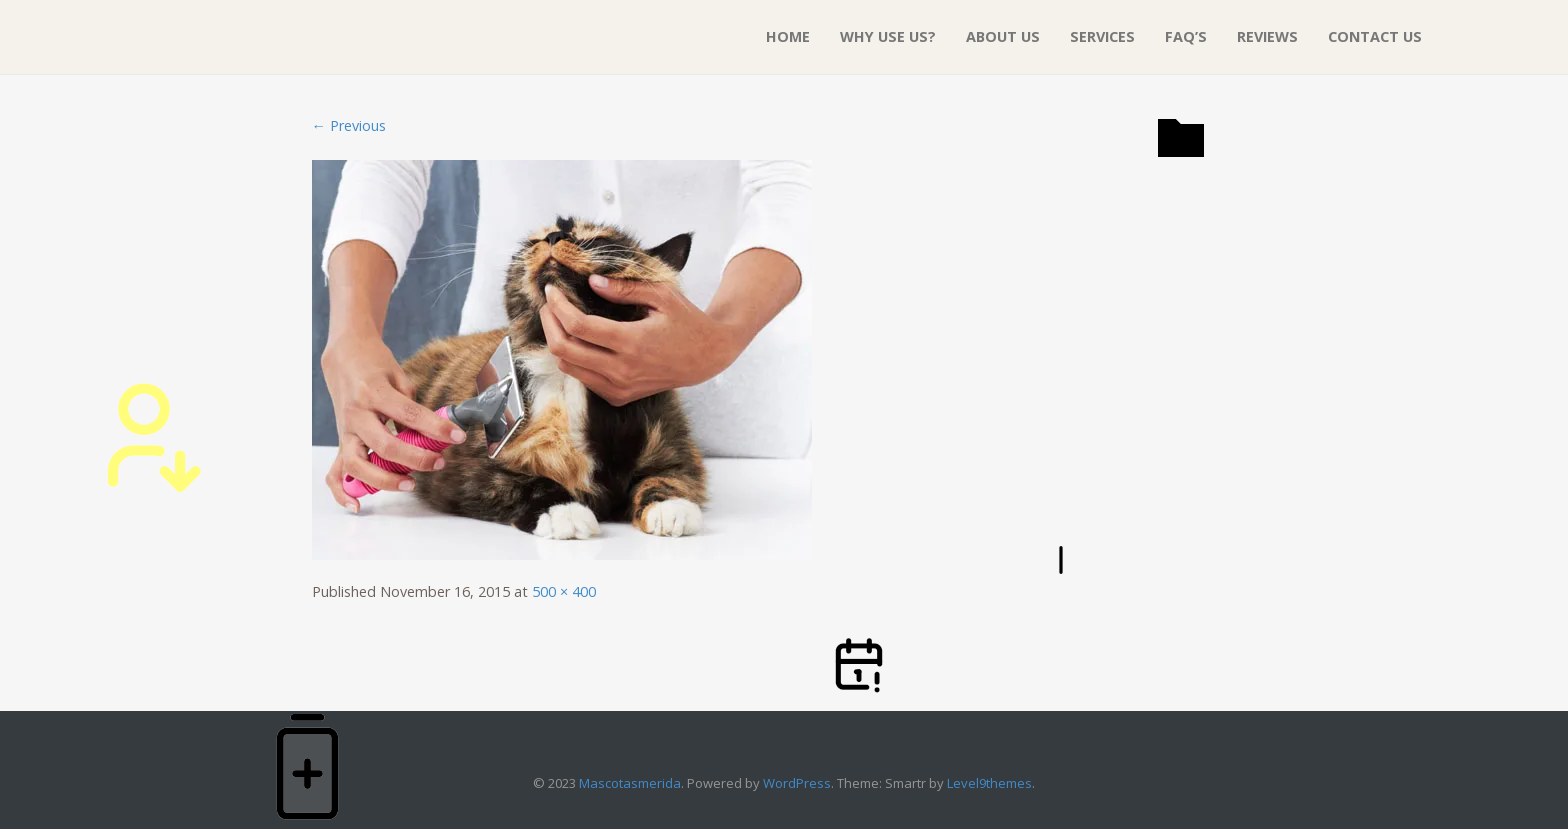 The width and height of the screenshot is (1568, 829). I want to click on add or enable battery saver mode, so click(307, 768).